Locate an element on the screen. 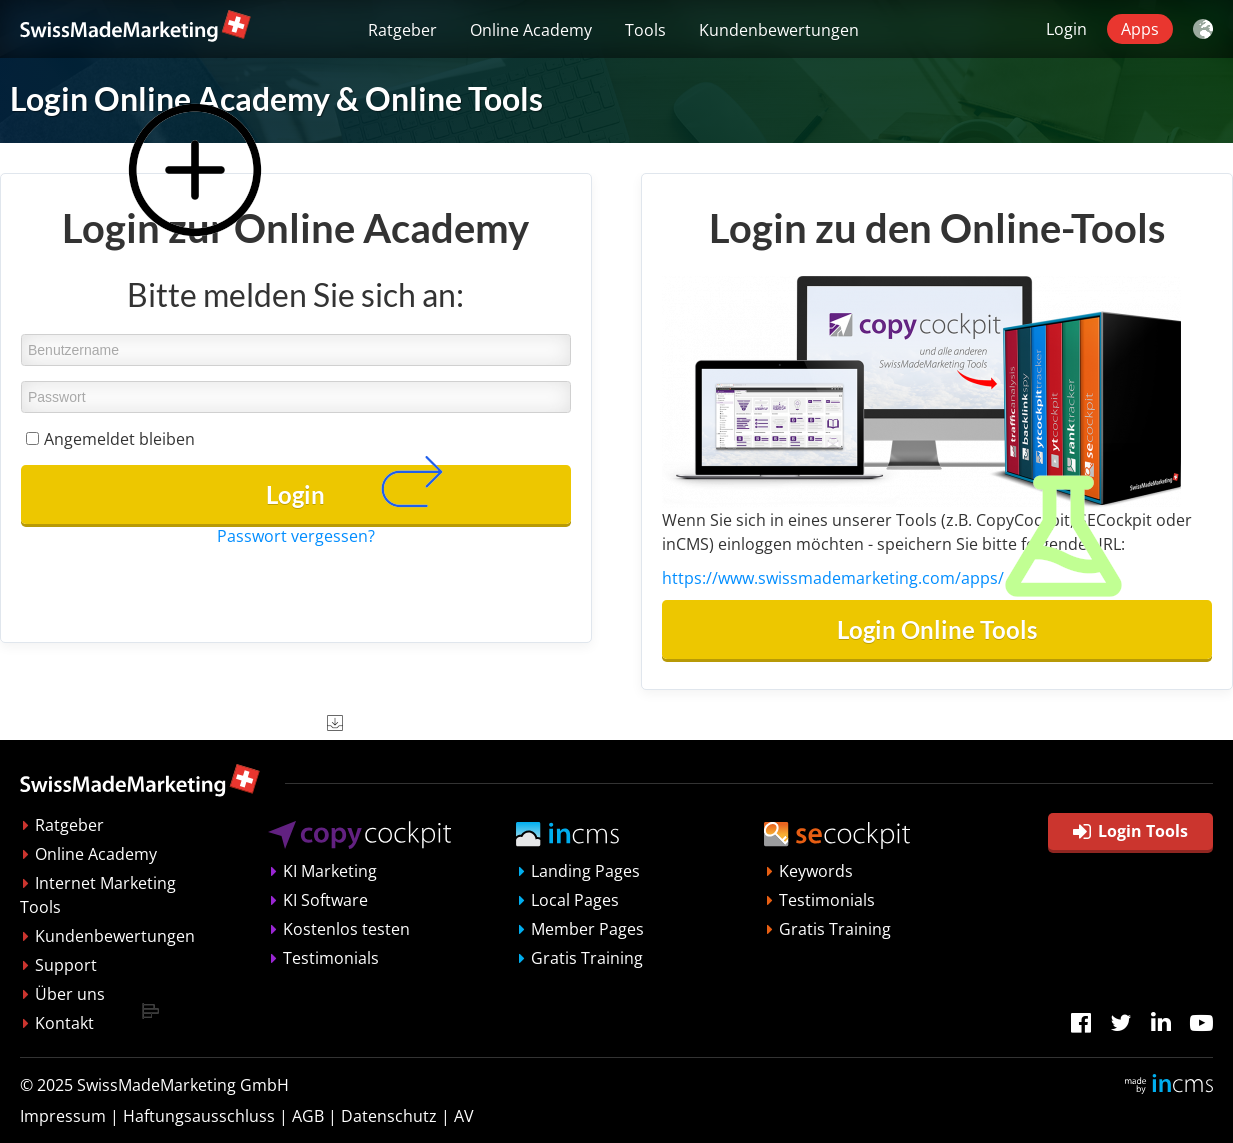 This screenshot has width=1233, height=1143. view horizontal bar chart data is located at coordinates (150, 1011).